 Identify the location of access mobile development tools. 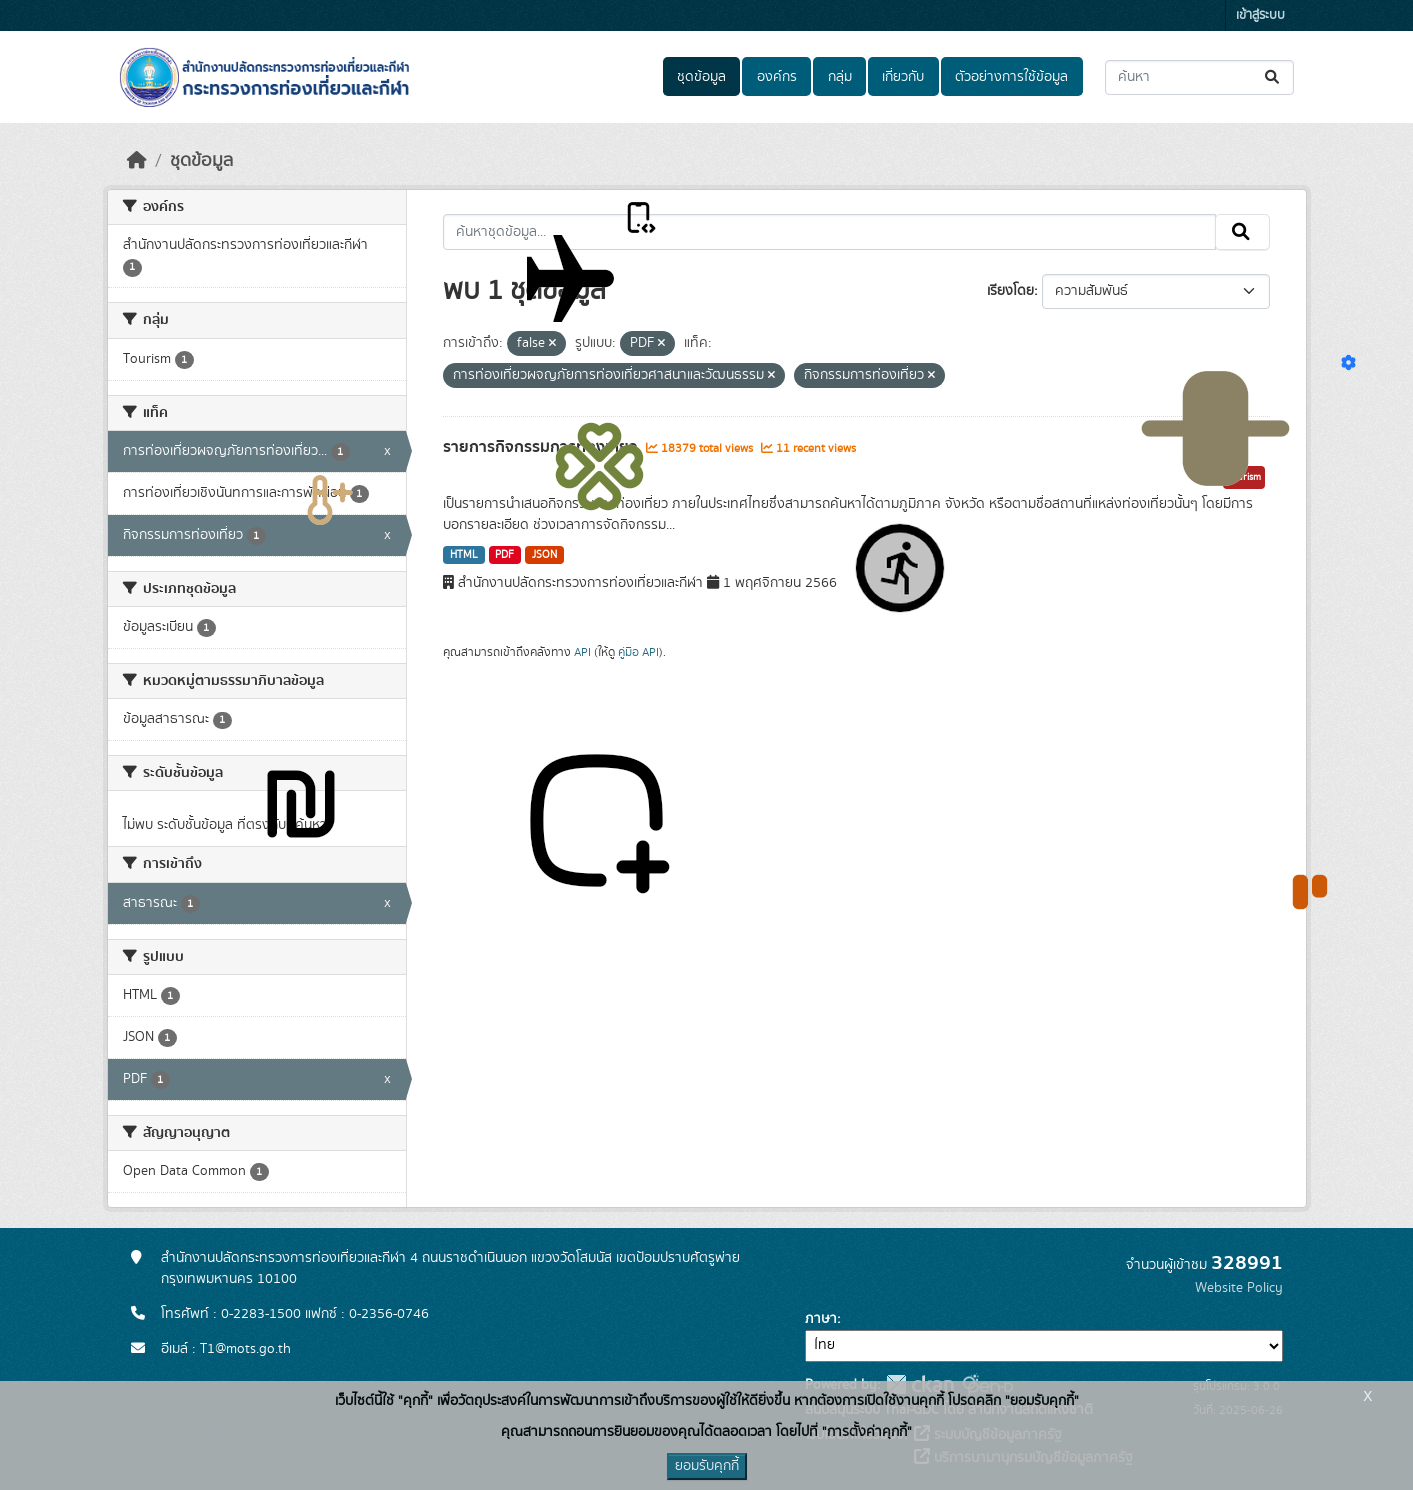
(638, 217).